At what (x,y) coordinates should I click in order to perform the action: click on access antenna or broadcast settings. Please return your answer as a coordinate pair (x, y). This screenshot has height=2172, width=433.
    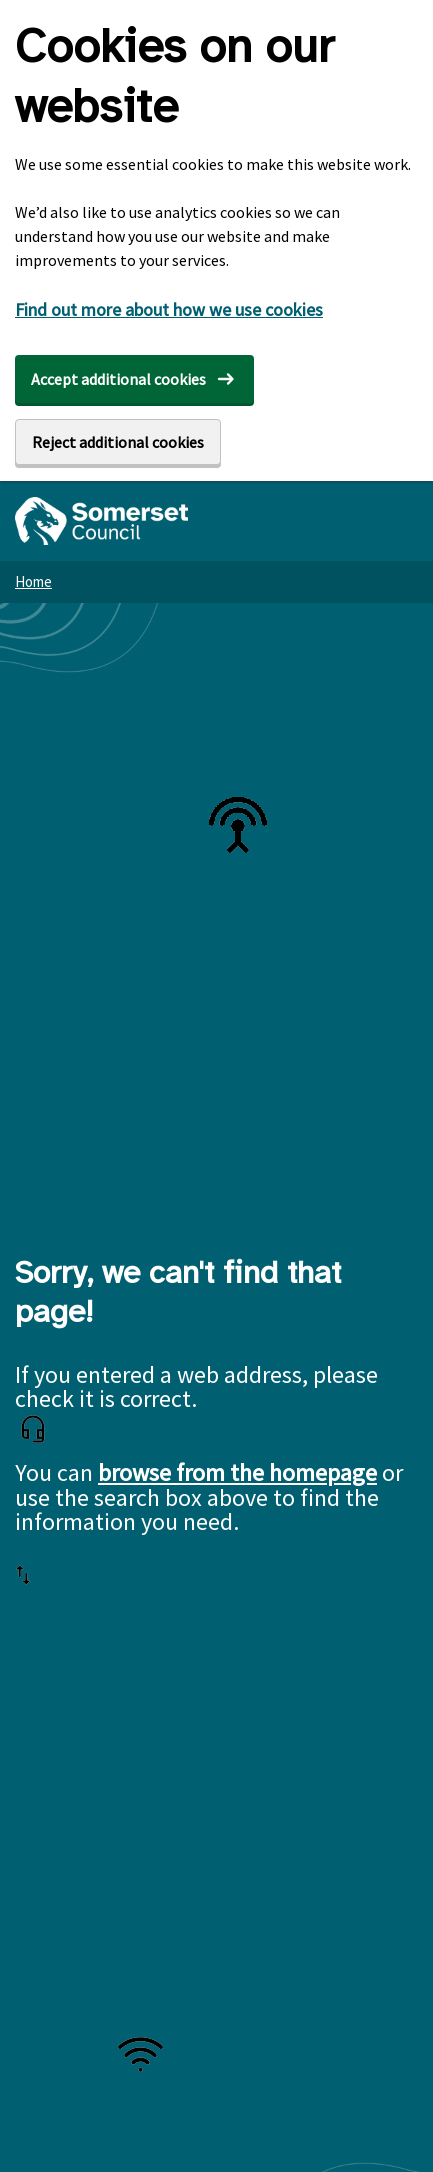
    Looking at the image, I should click on (238, 826).